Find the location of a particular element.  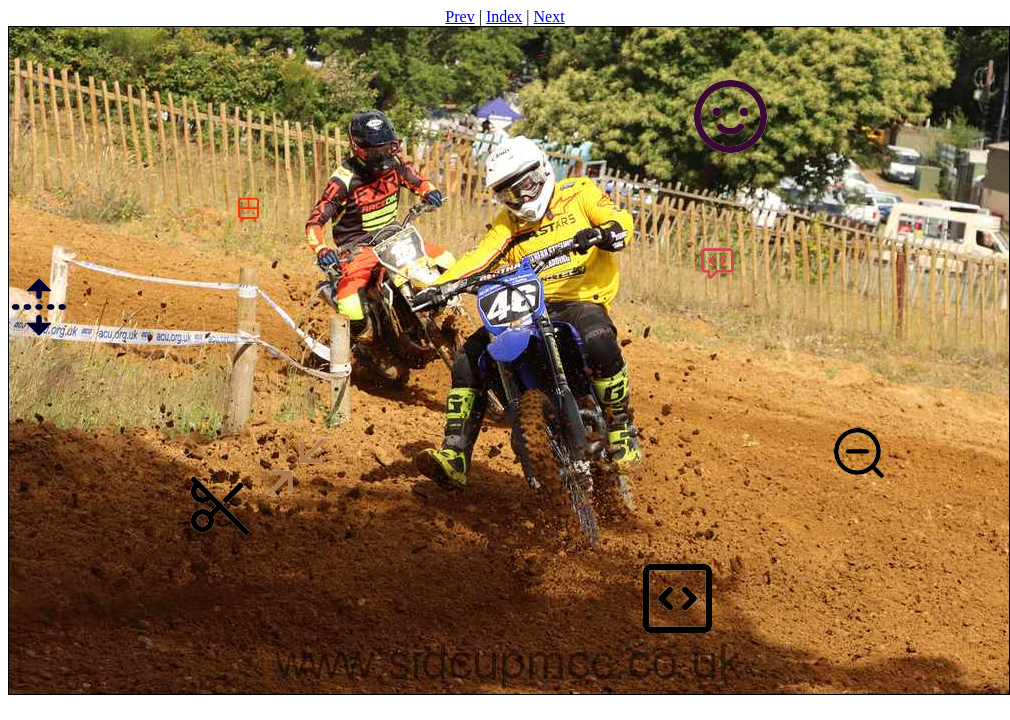

add emoji or reaction to content is located at coordinates (730, 116).